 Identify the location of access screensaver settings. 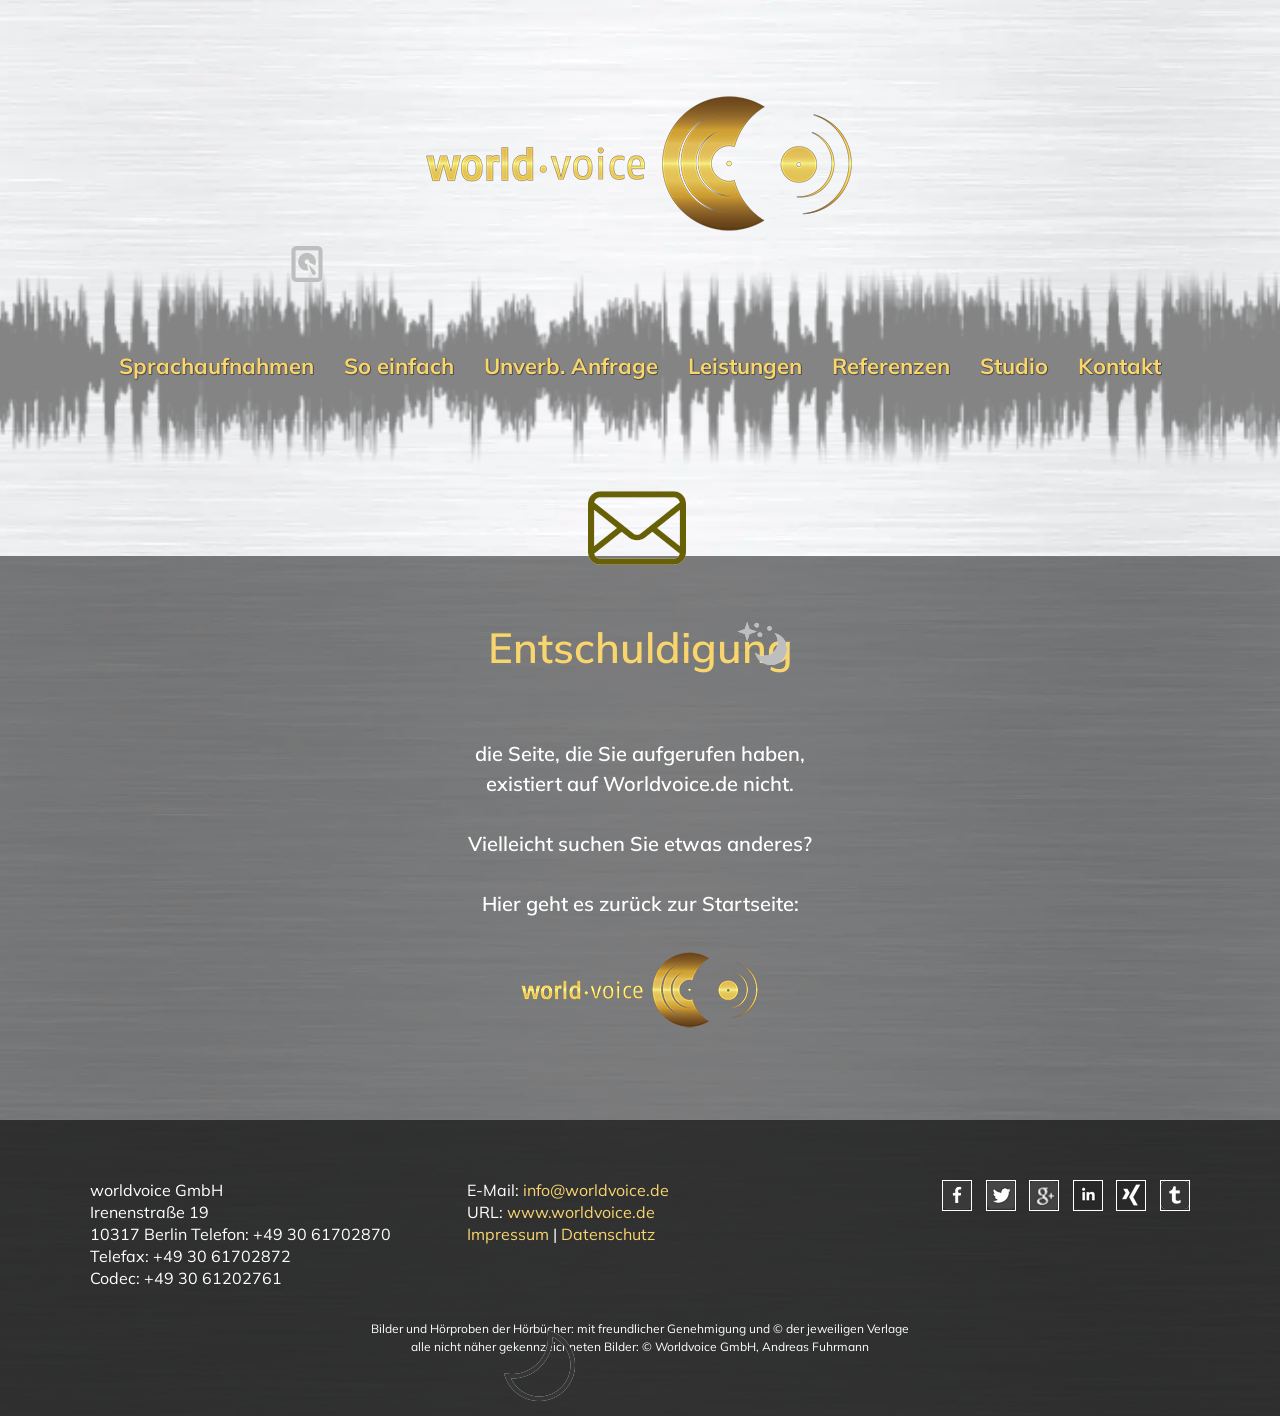
(761, 639).